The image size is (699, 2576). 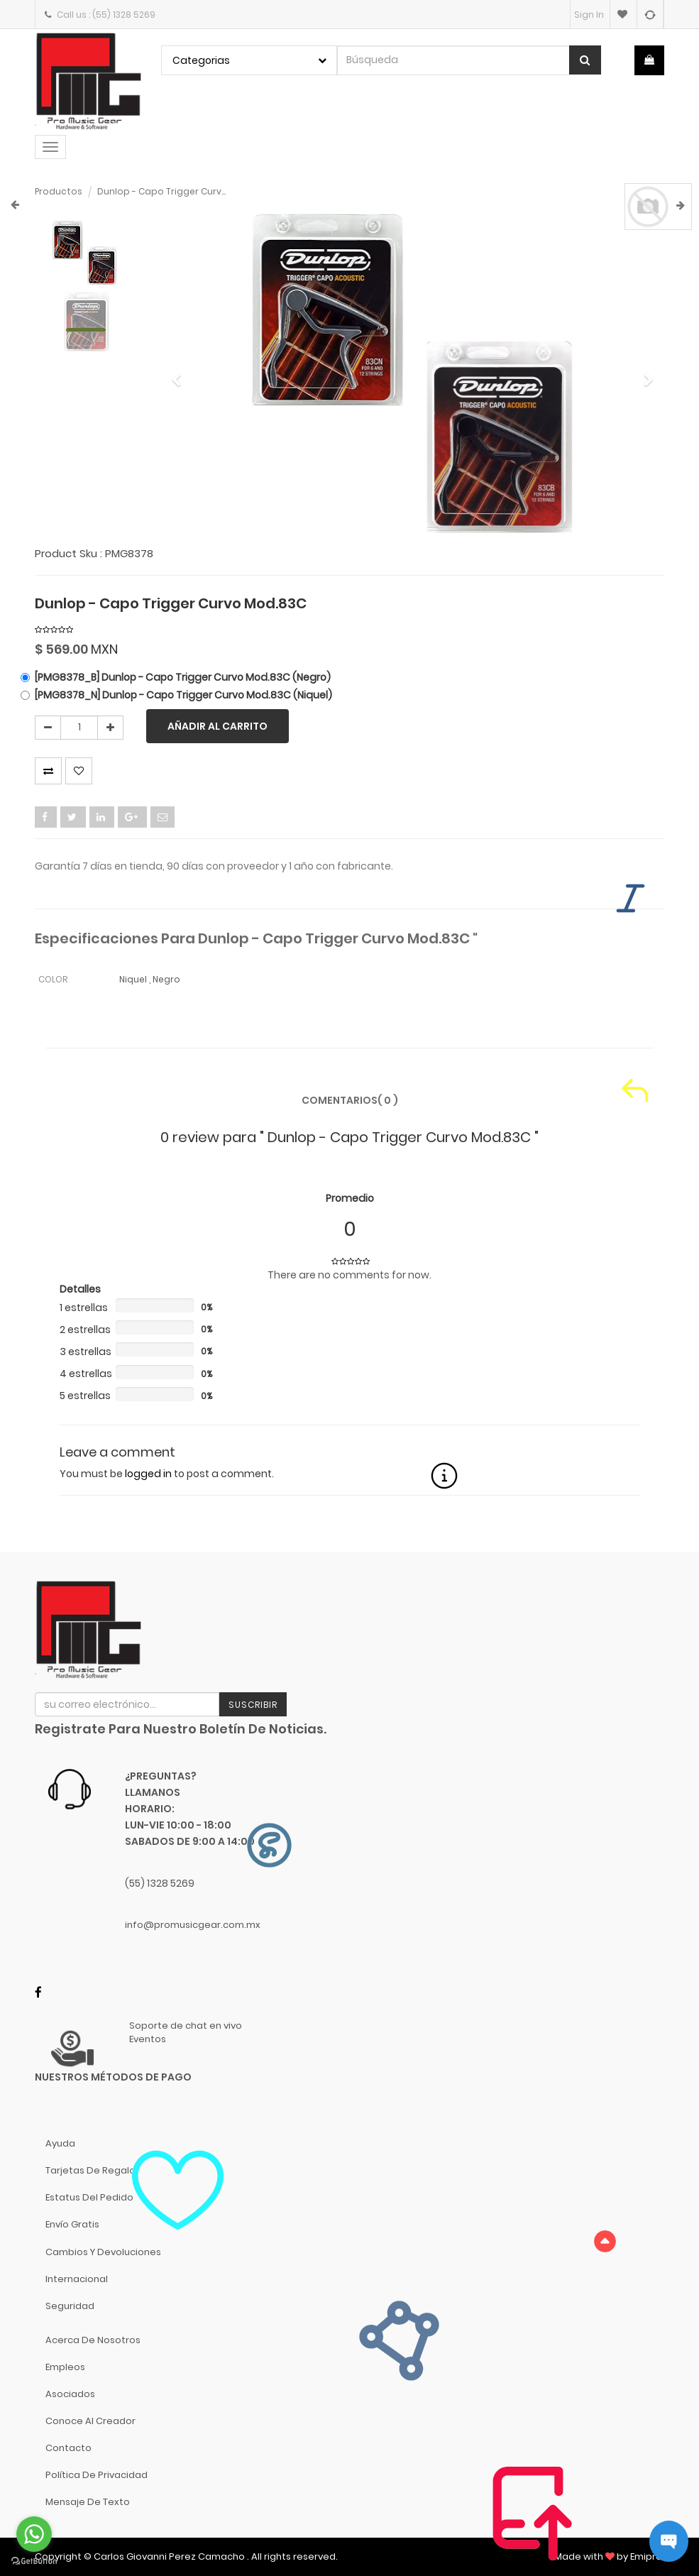 I want to click on apply italic formatting to selected text, so click(x=630, y=898).